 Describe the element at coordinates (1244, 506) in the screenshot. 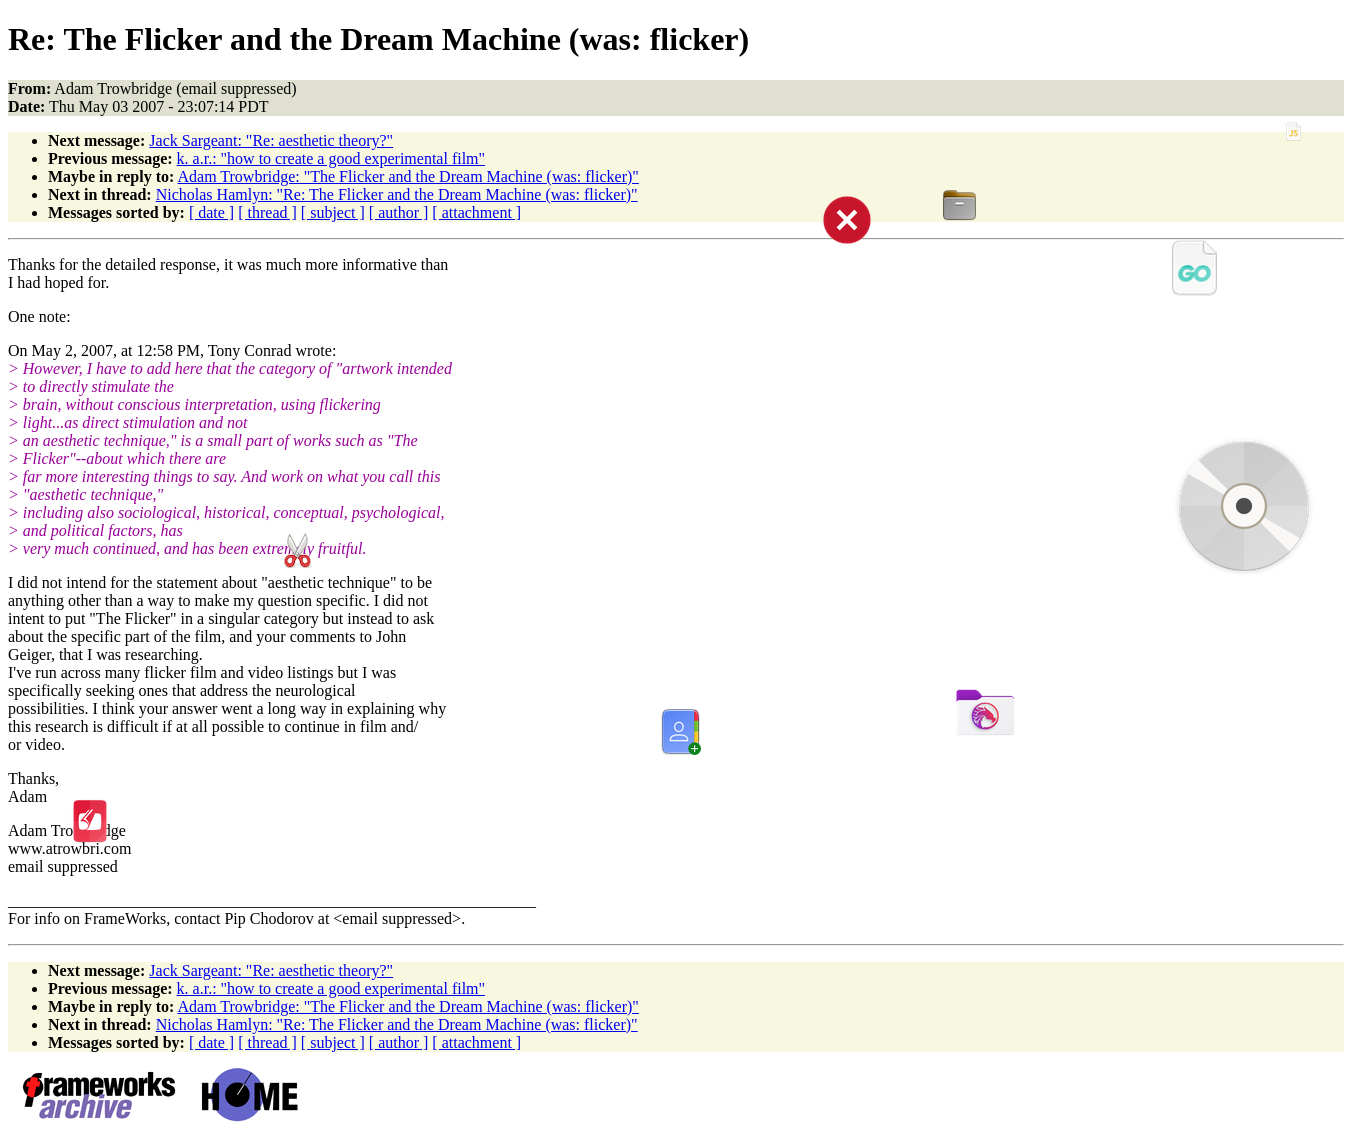

I see `indicates a DVD-R disc drive or media` at that location.